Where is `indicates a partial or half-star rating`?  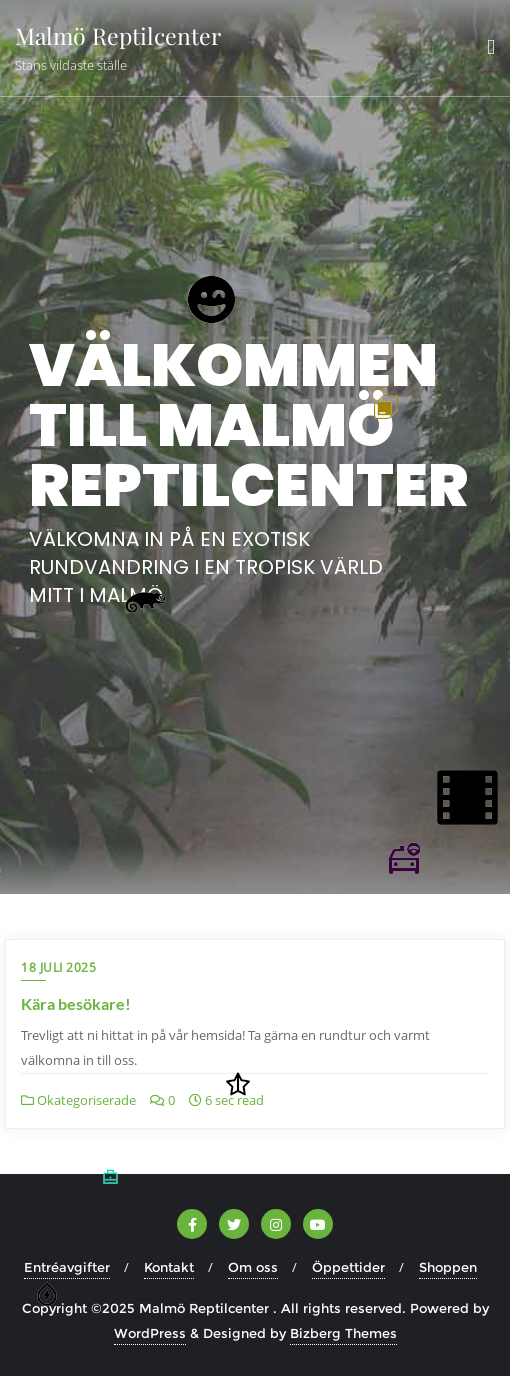 indicates a partial or half-star rating is located at coordinates (238, 1085).